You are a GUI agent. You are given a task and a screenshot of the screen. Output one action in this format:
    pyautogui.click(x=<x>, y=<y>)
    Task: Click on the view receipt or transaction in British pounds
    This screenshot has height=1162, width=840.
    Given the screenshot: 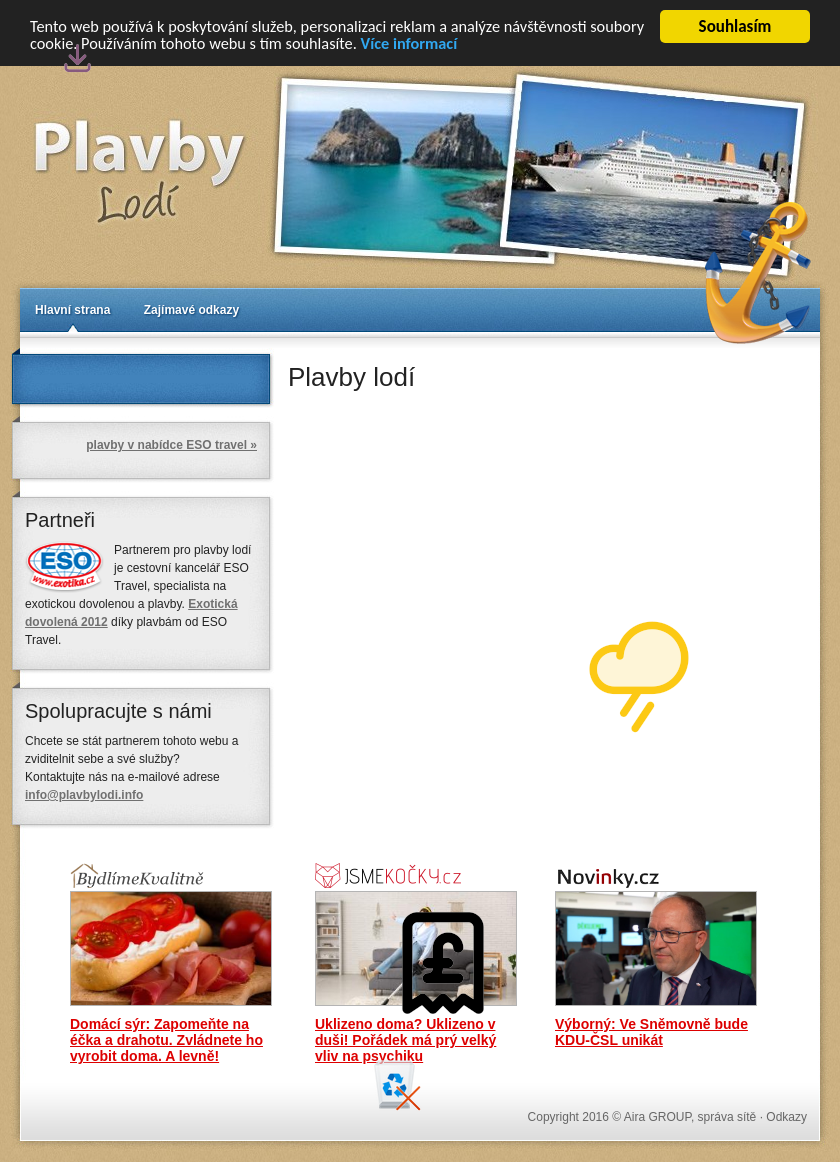 What is the action you would take?
    pyautogui.click(x=443, y=963)
    